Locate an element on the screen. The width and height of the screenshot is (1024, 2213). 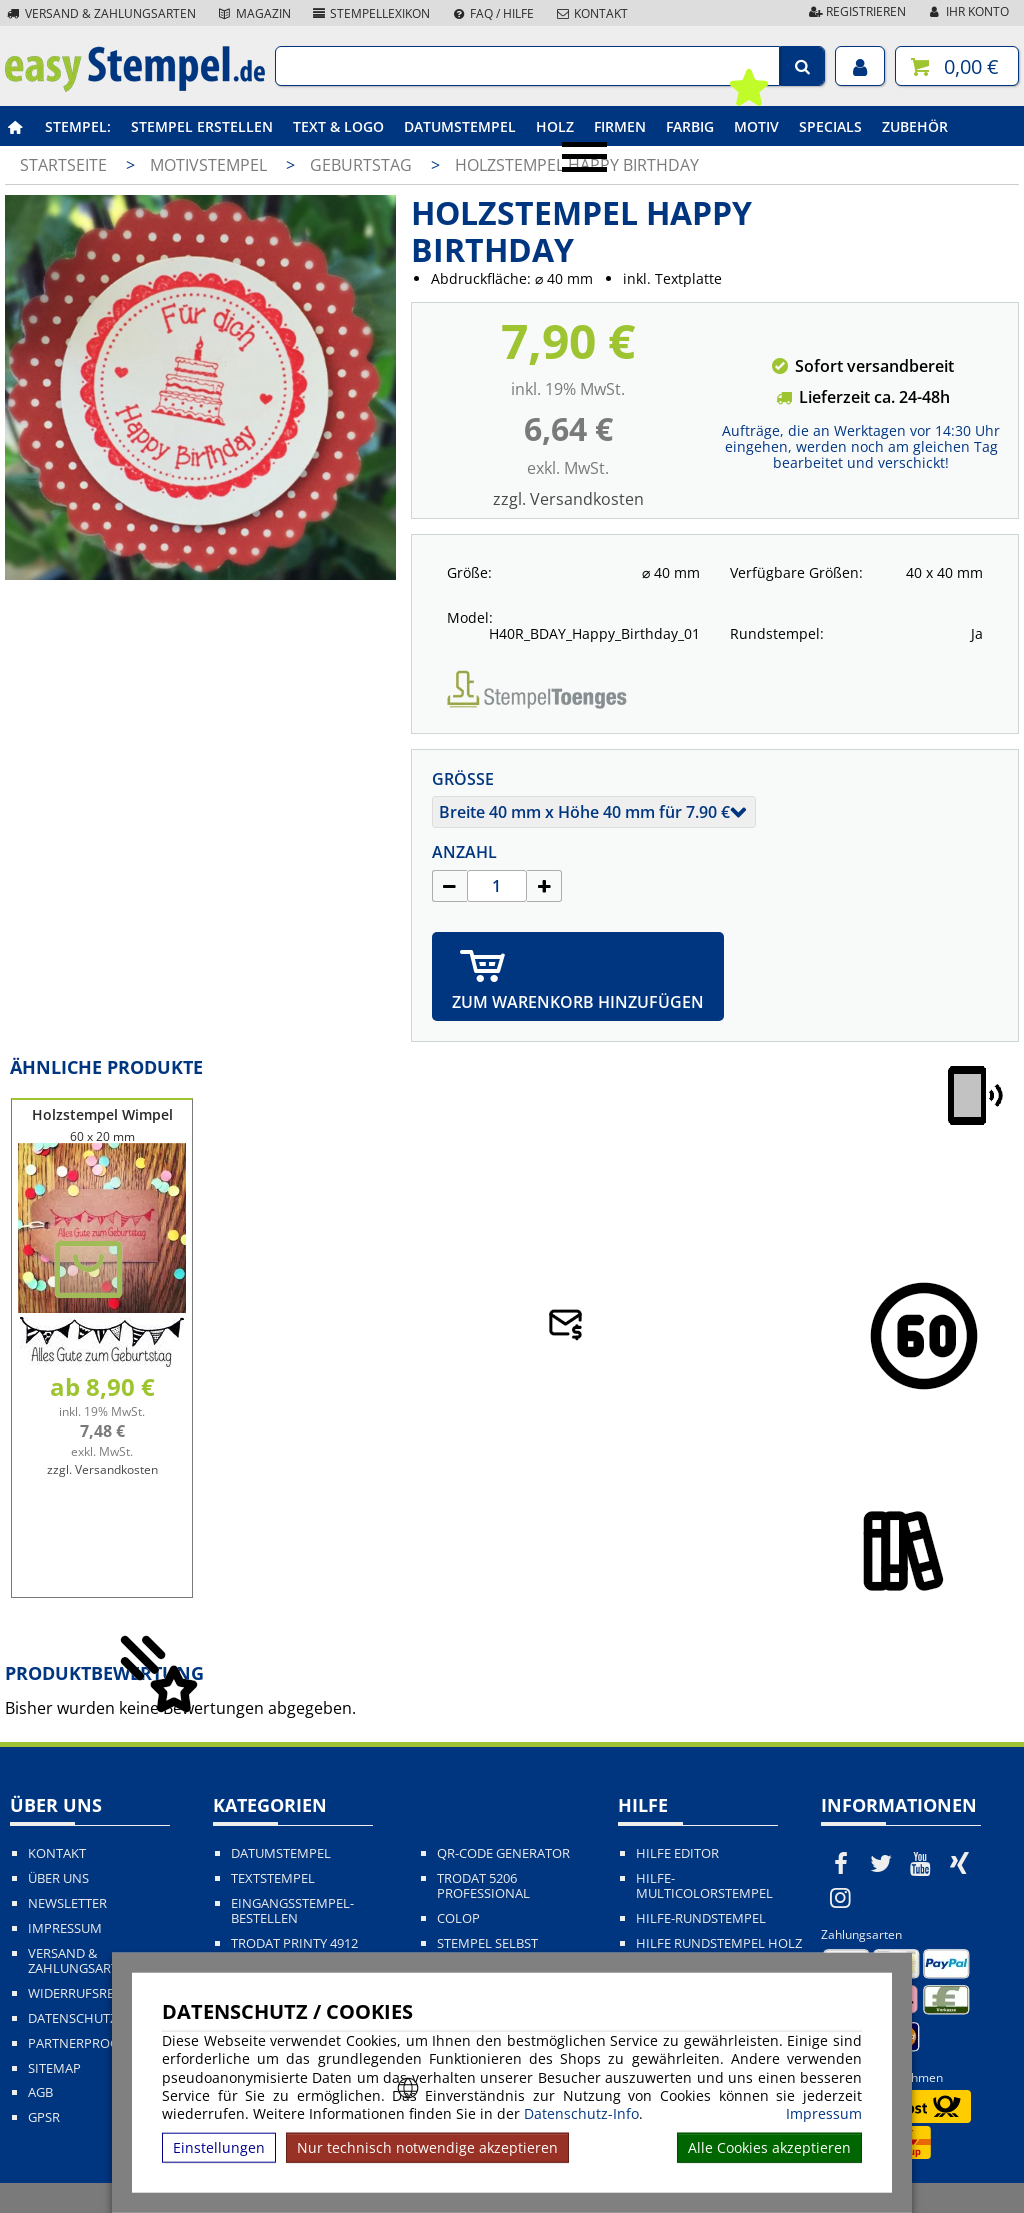
access global or international settings is located at coordinates (408, 2088).